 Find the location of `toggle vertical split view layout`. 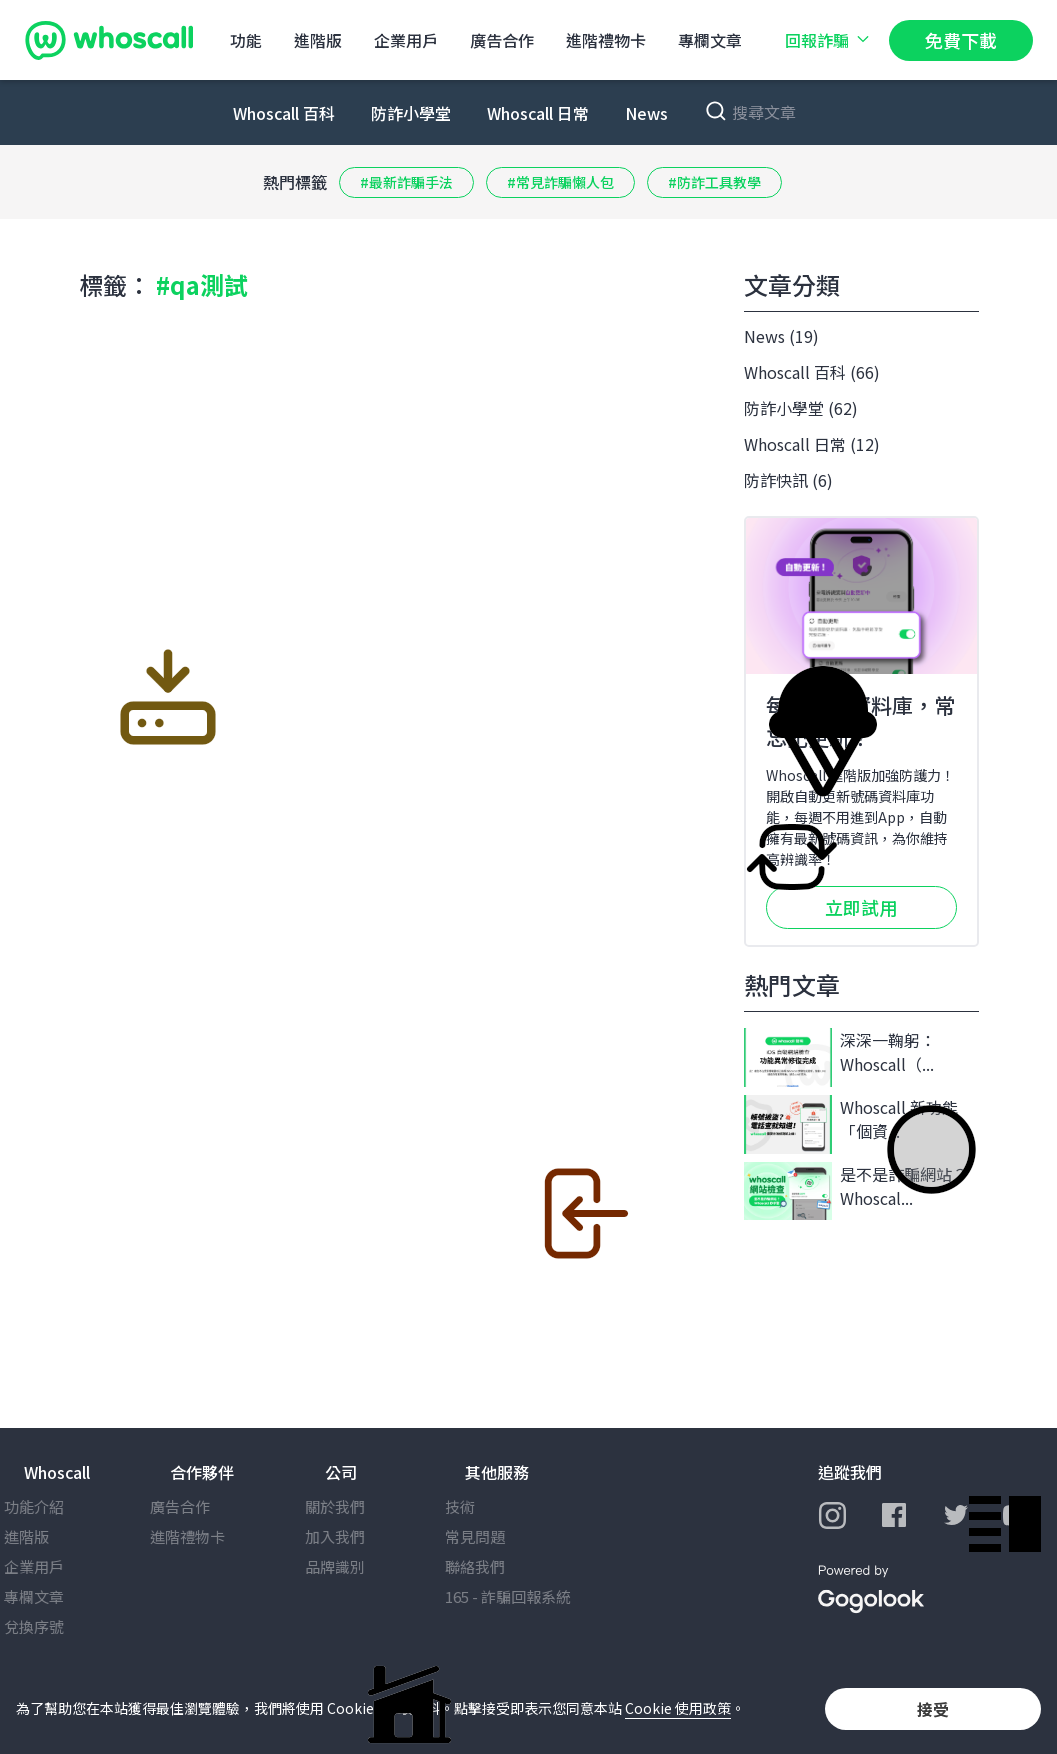

toggle vertical split view layout is located at coordinates (1005, 1524).